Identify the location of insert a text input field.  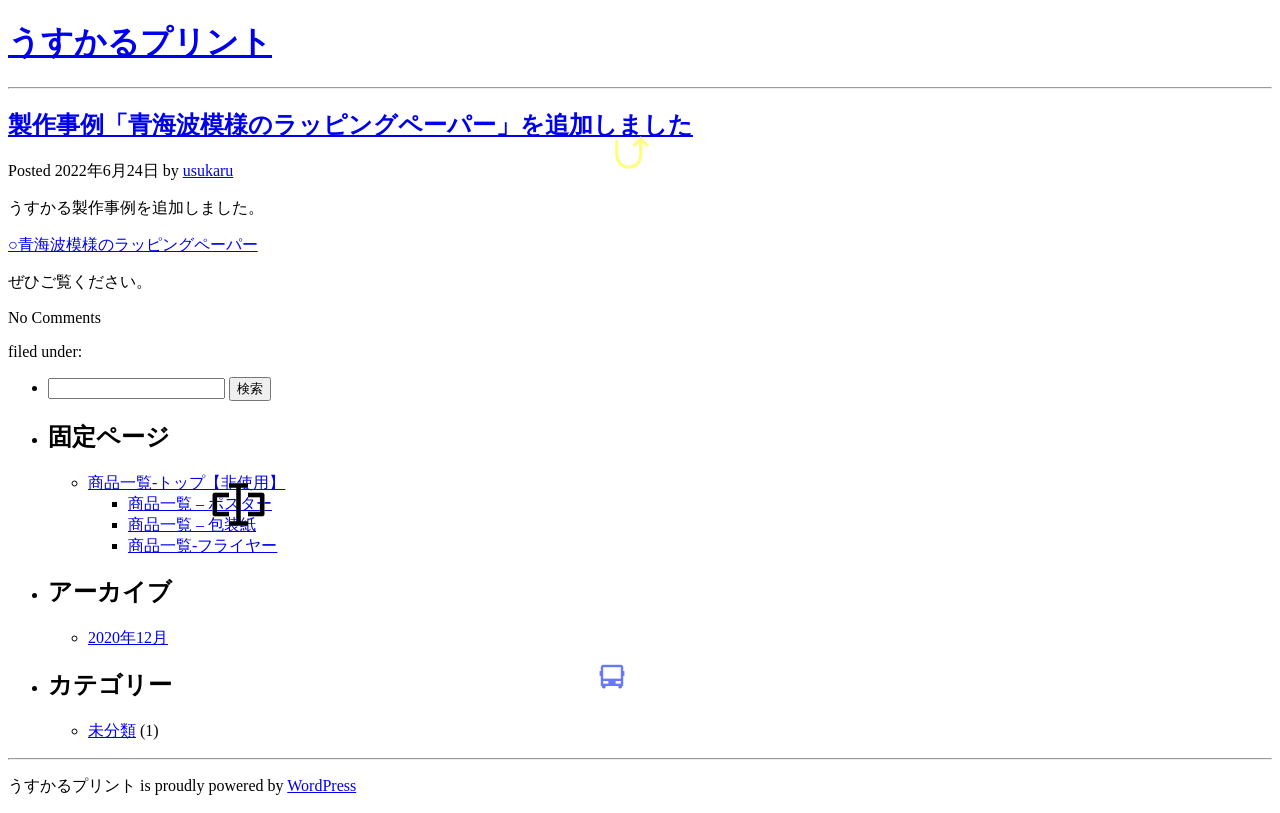
(238, 504).